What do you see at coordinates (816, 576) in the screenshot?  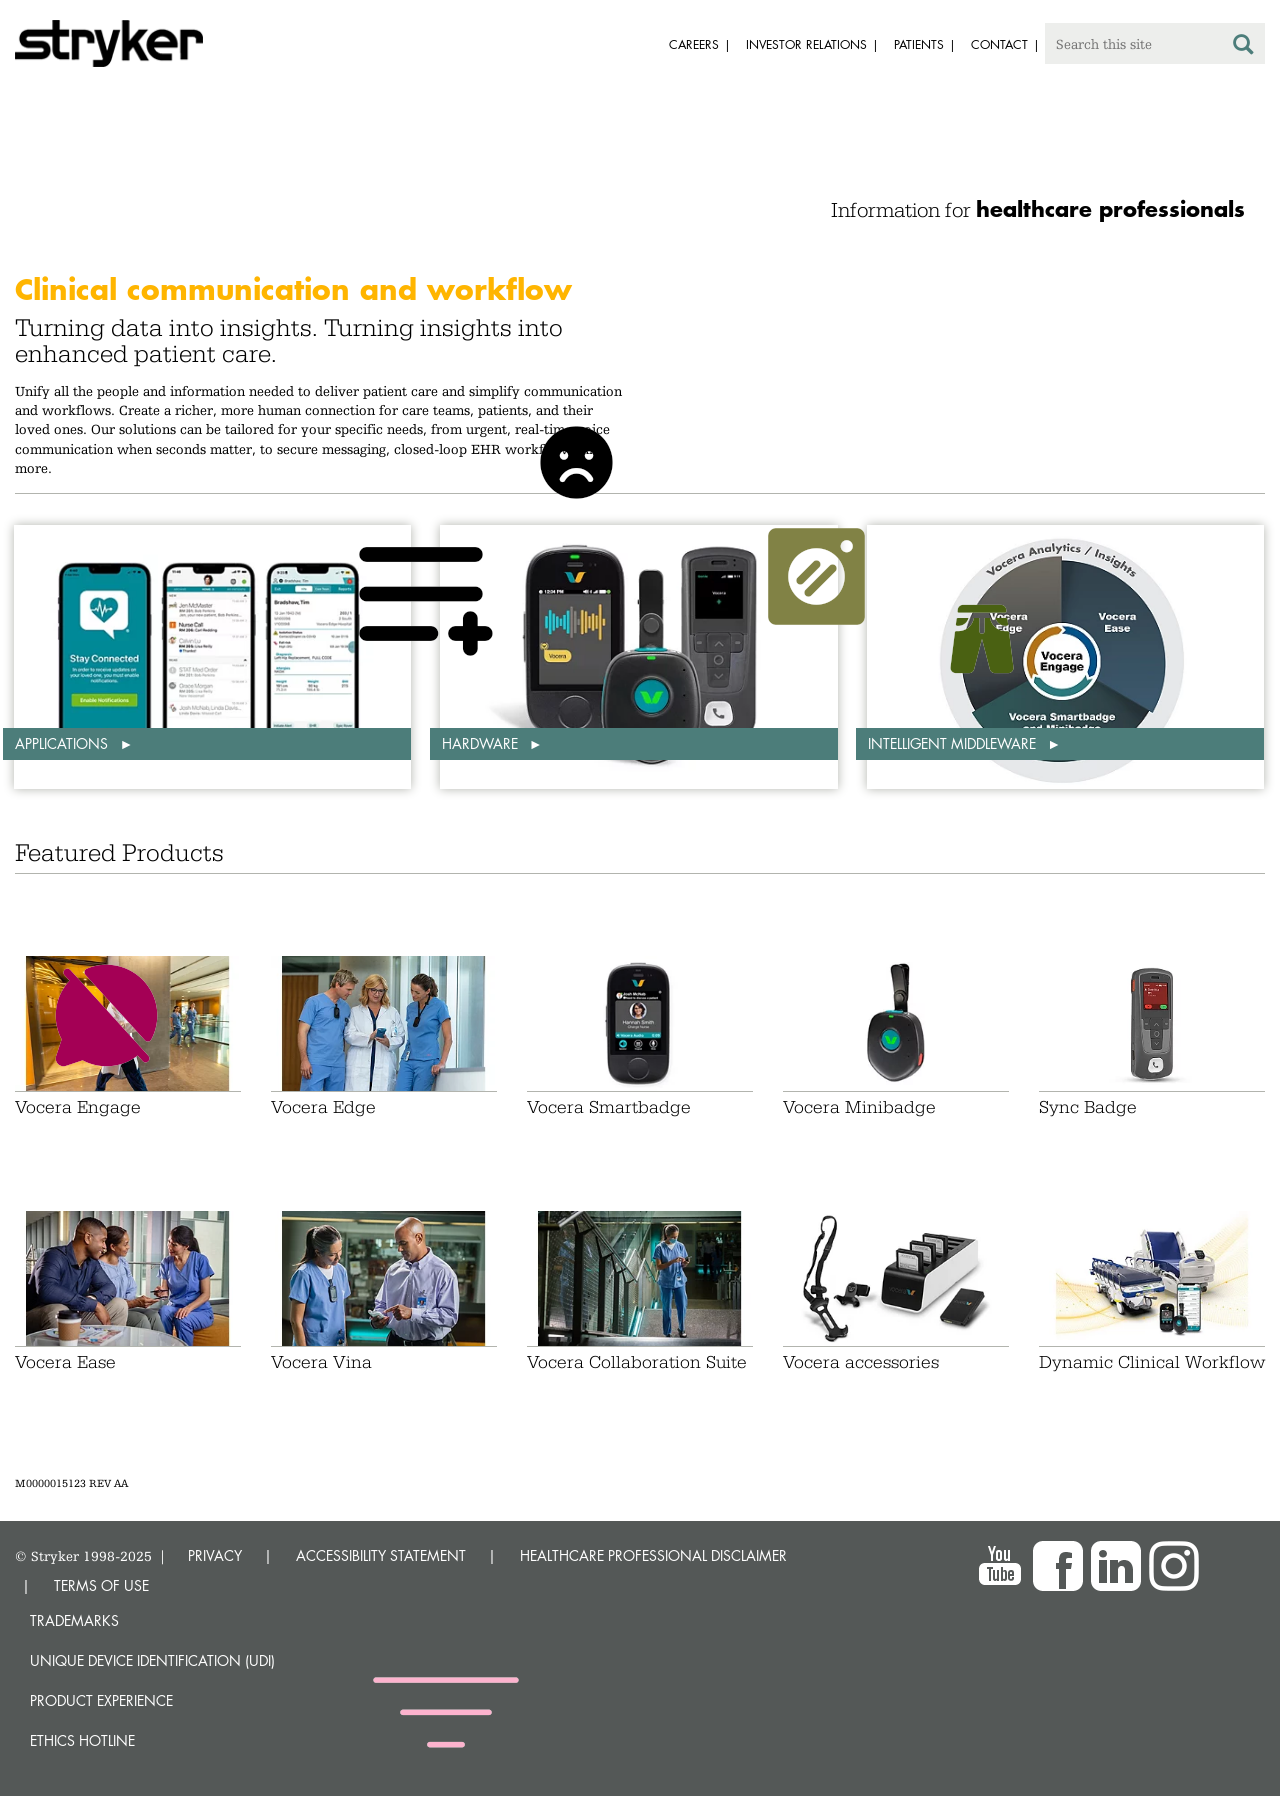 I see `access laundry or washing machine controls` at bounding box center [816, 576].